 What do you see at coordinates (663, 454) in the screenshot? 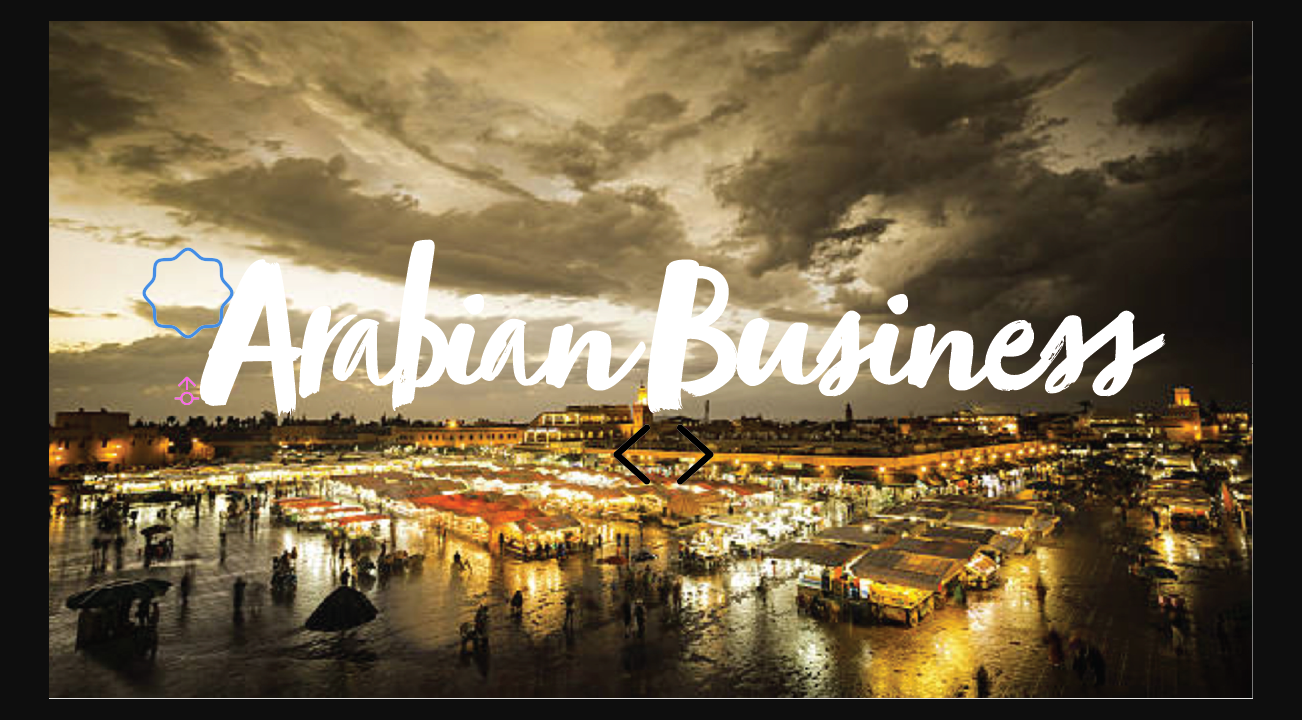
I see `view or edit source code` at bounding box center [663, 454].